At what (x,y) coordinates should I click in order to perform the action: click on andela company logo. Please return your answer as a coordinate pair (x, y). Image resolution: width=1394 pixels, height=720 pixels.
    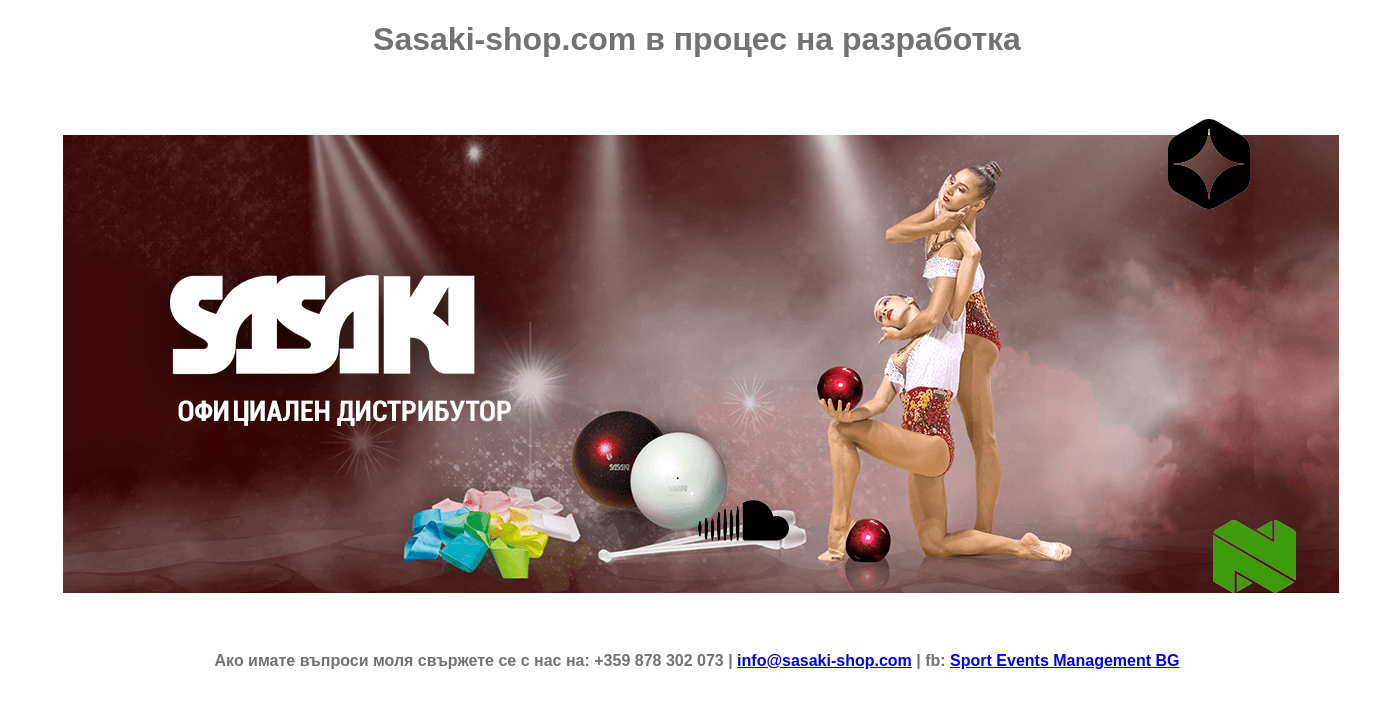
    Looking at the image, I should click on (1209, 164).